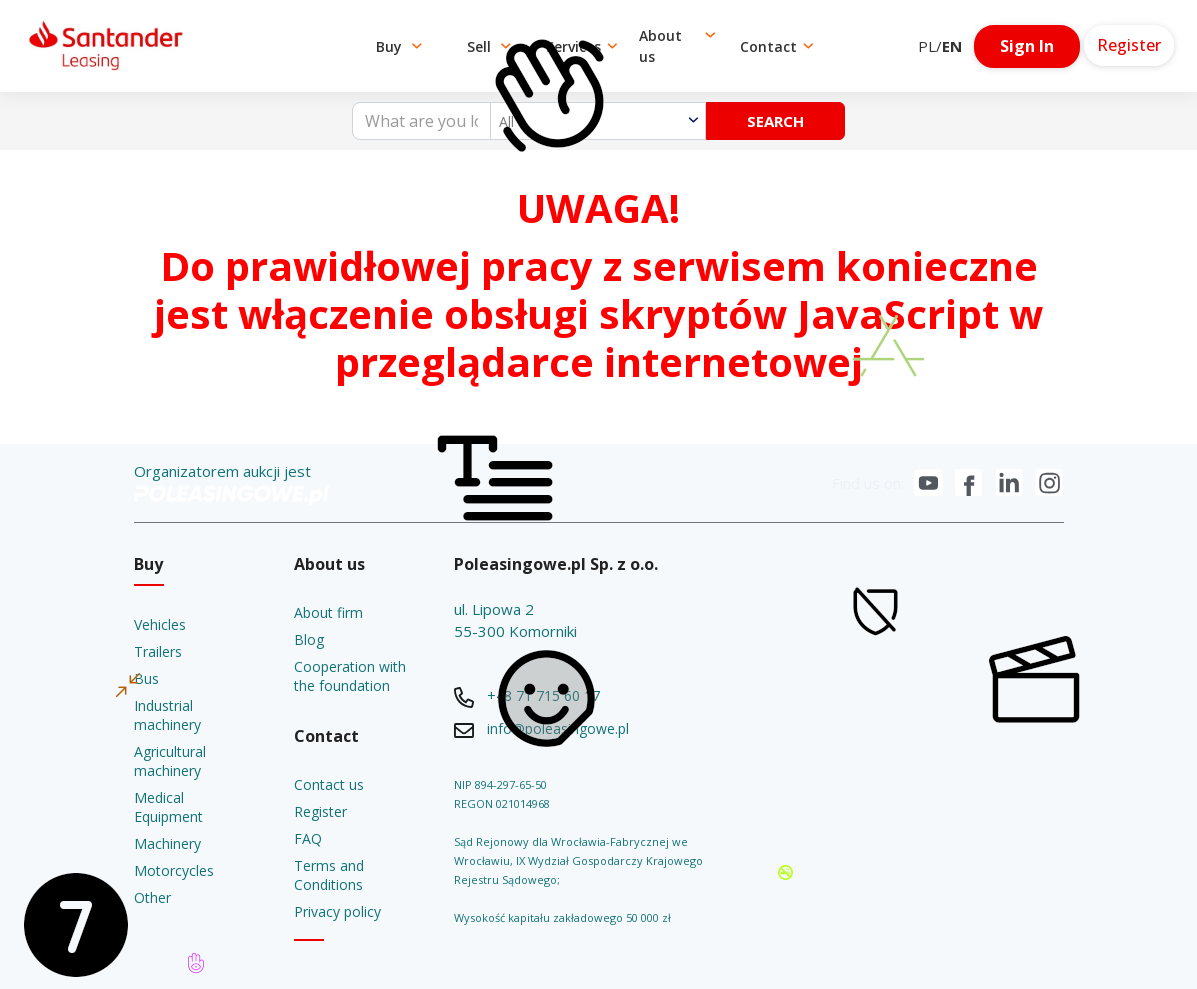  Describe the element at coordinates (546, 698) in the screenshot. I see `add a sticker or emoji to your message` at that location.